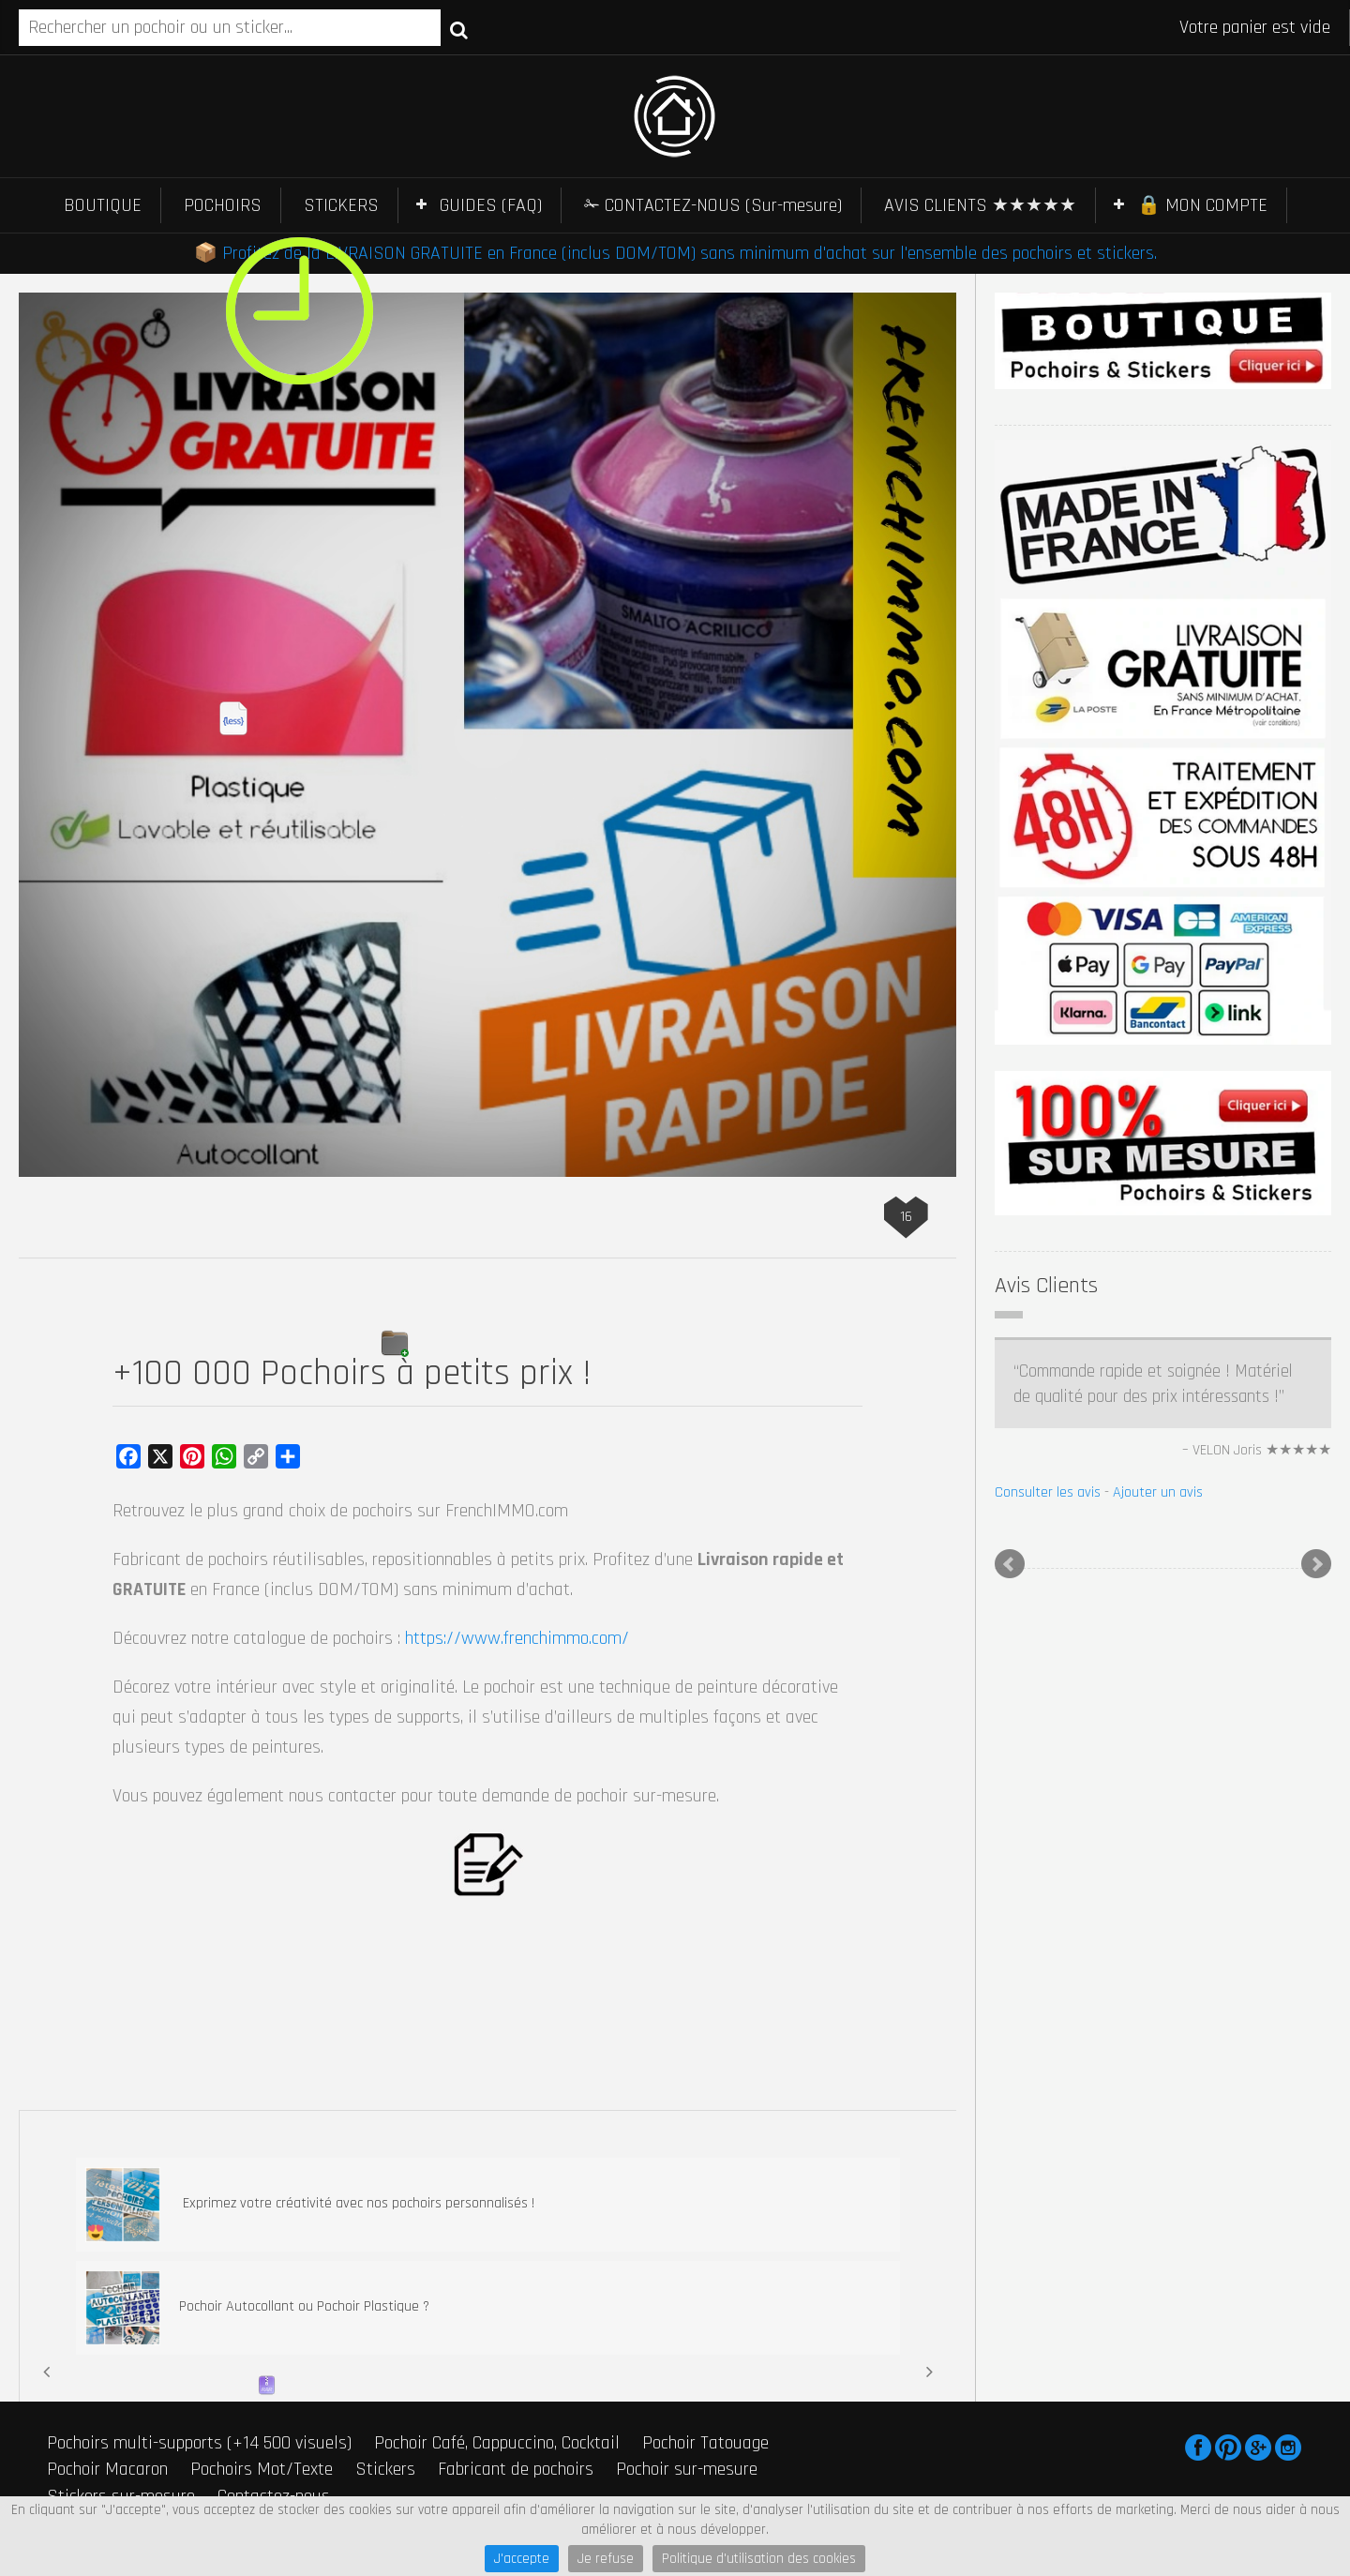  Describe the element at coordinates (395, 1343) in the screenshot. I see `create a new folder` at that location.